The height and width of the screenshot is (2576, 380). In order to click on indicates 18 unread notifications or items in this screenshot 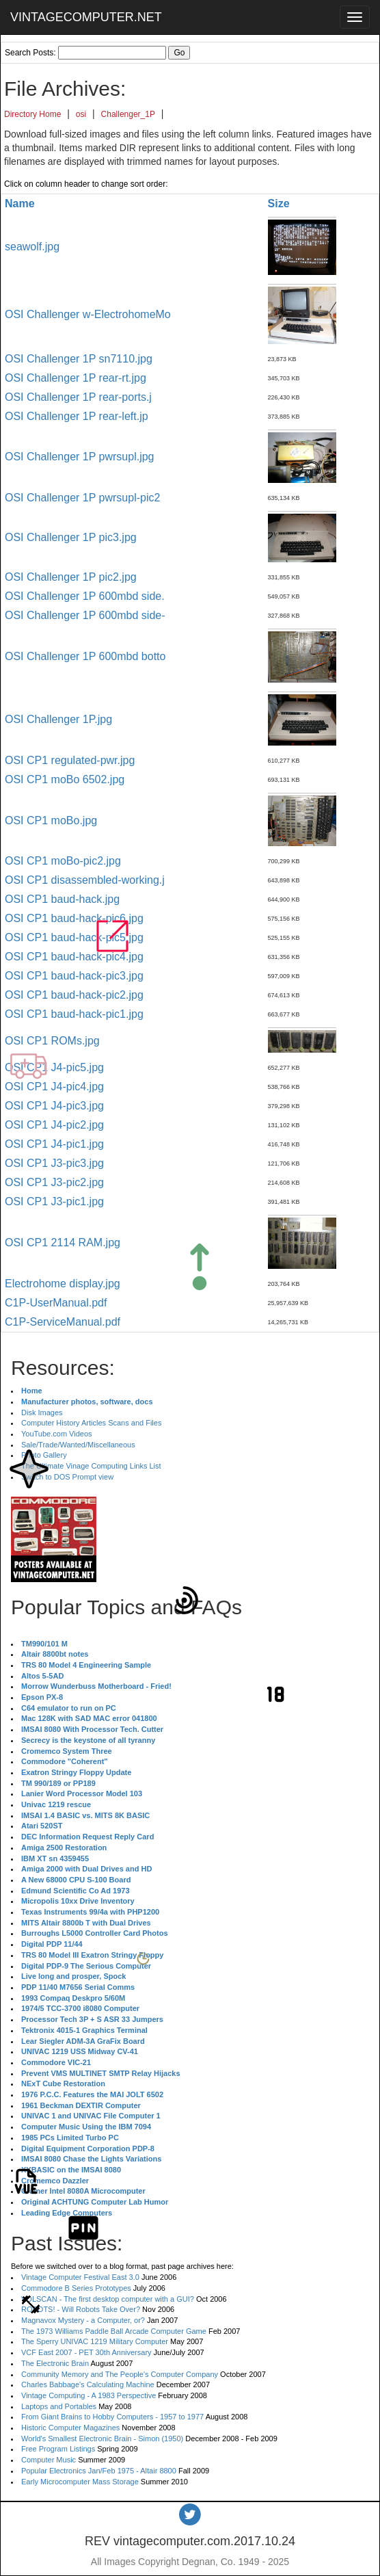, I will do `click(275, 1694)`.